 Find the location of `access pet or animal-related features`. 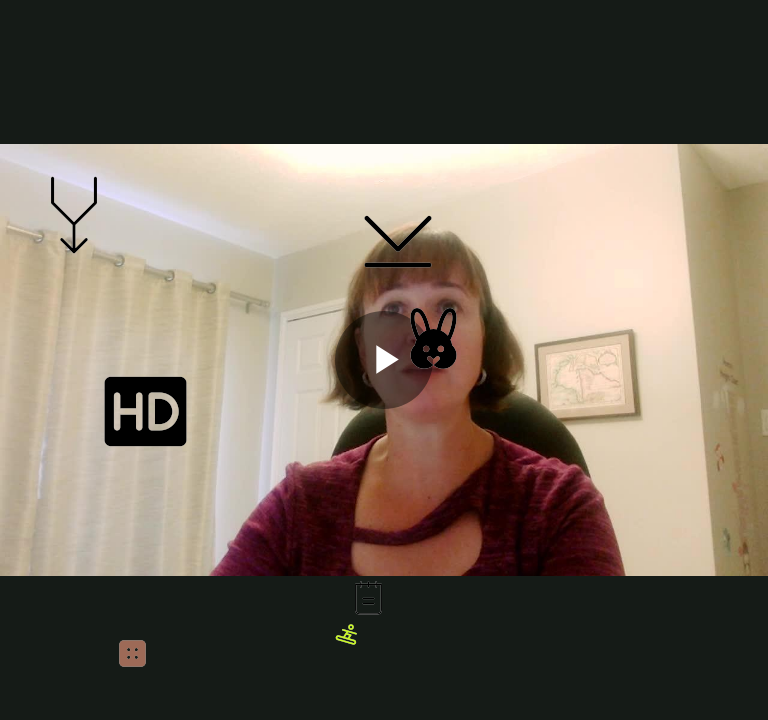

access pet or animal-related features is located at coordinates (433, 339).